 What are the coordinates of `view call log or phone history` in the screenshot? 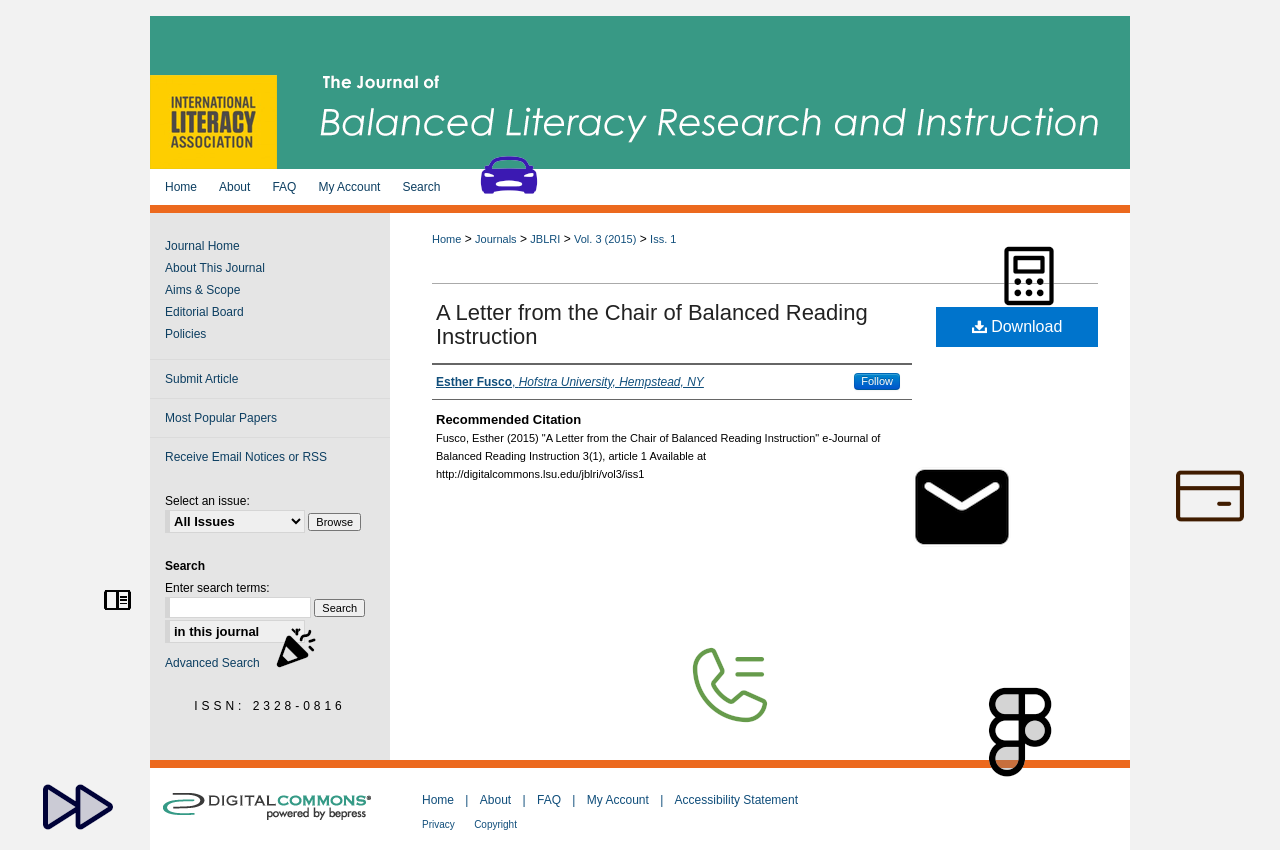 It's located at (731, 683).